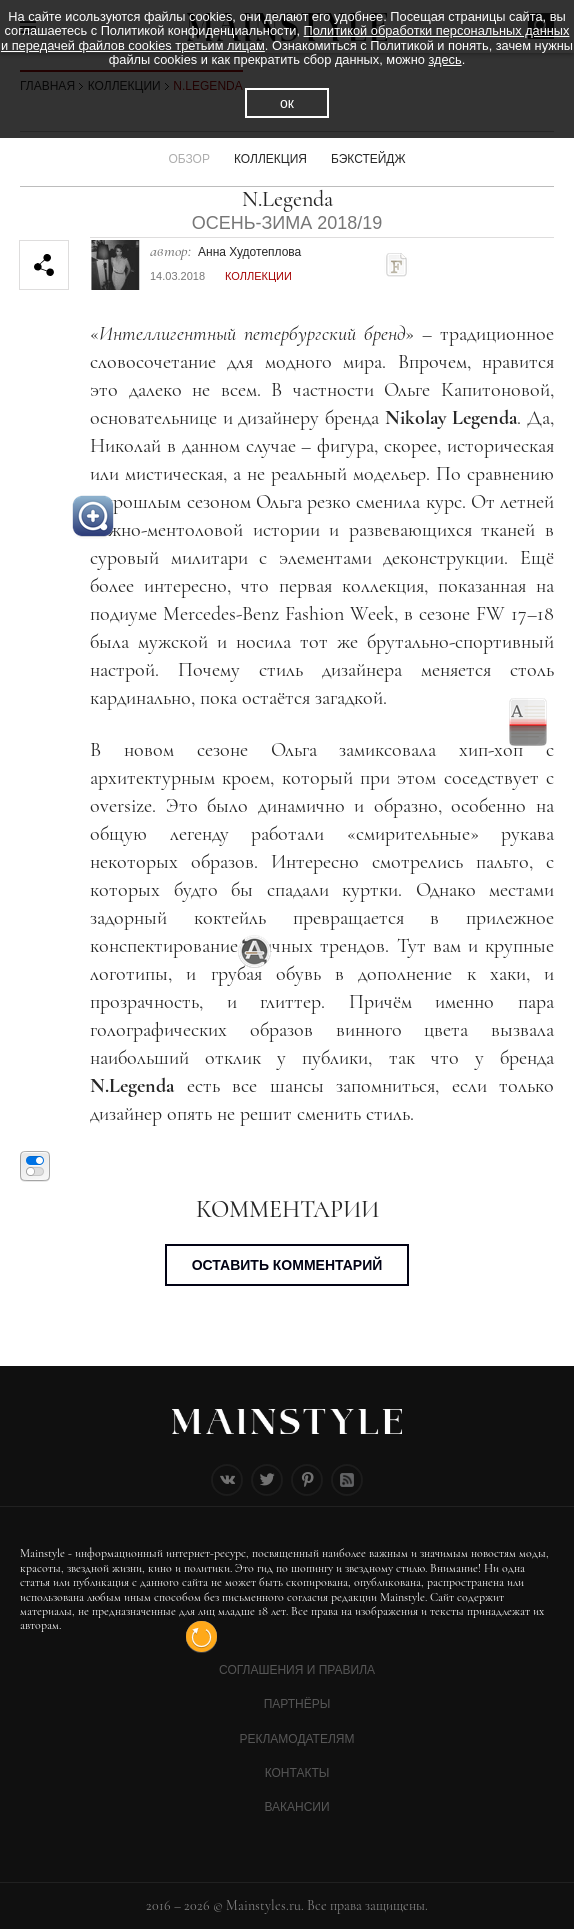 This screenshot has width=574, height=1929. What do you see at coordinates (528, 722) in the screenshot?
I see `open simple scan document scanner app` at bounding box center [528, 722].